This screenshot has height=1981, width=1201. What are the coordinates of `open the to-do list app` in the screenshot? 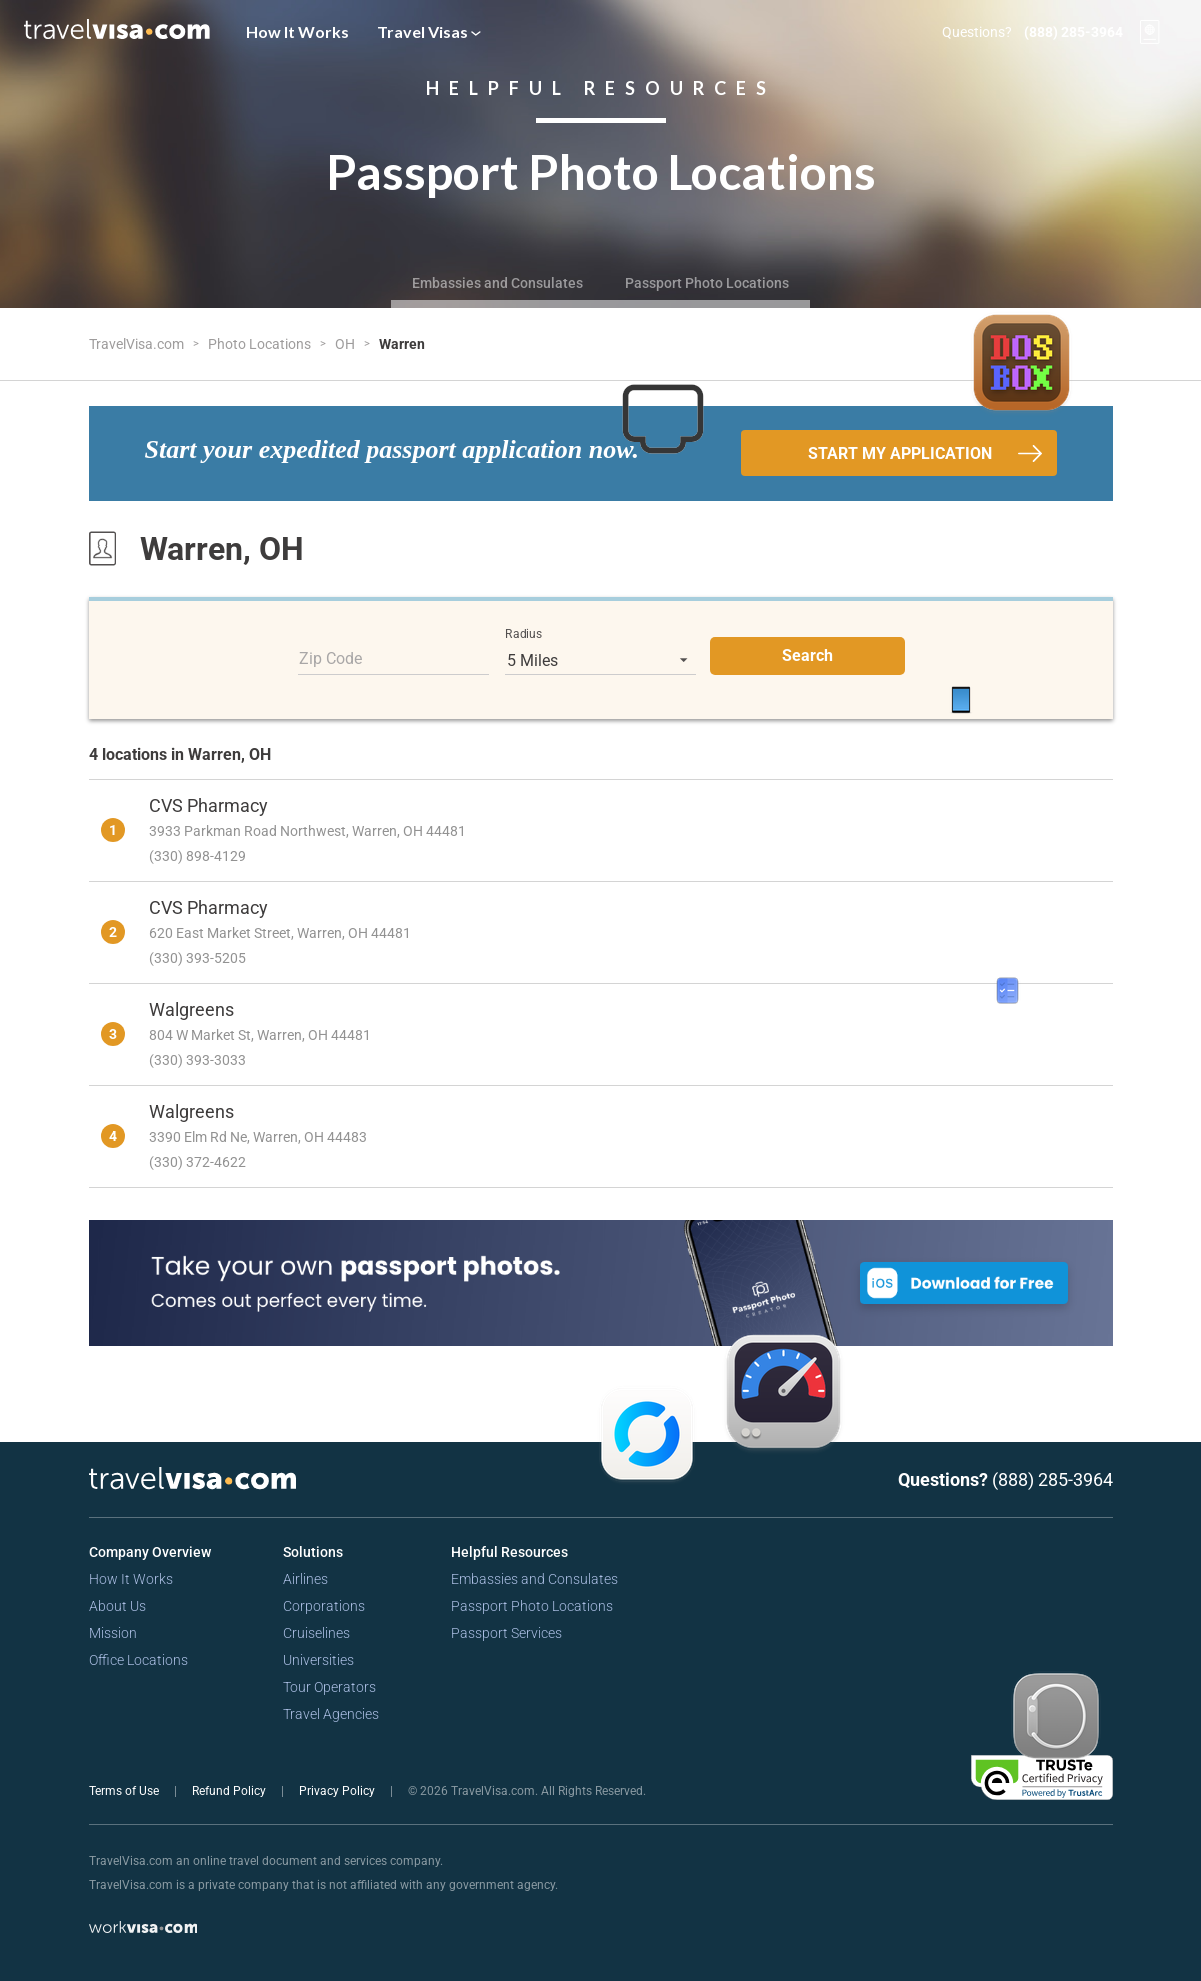 It's located at (1007, 990).